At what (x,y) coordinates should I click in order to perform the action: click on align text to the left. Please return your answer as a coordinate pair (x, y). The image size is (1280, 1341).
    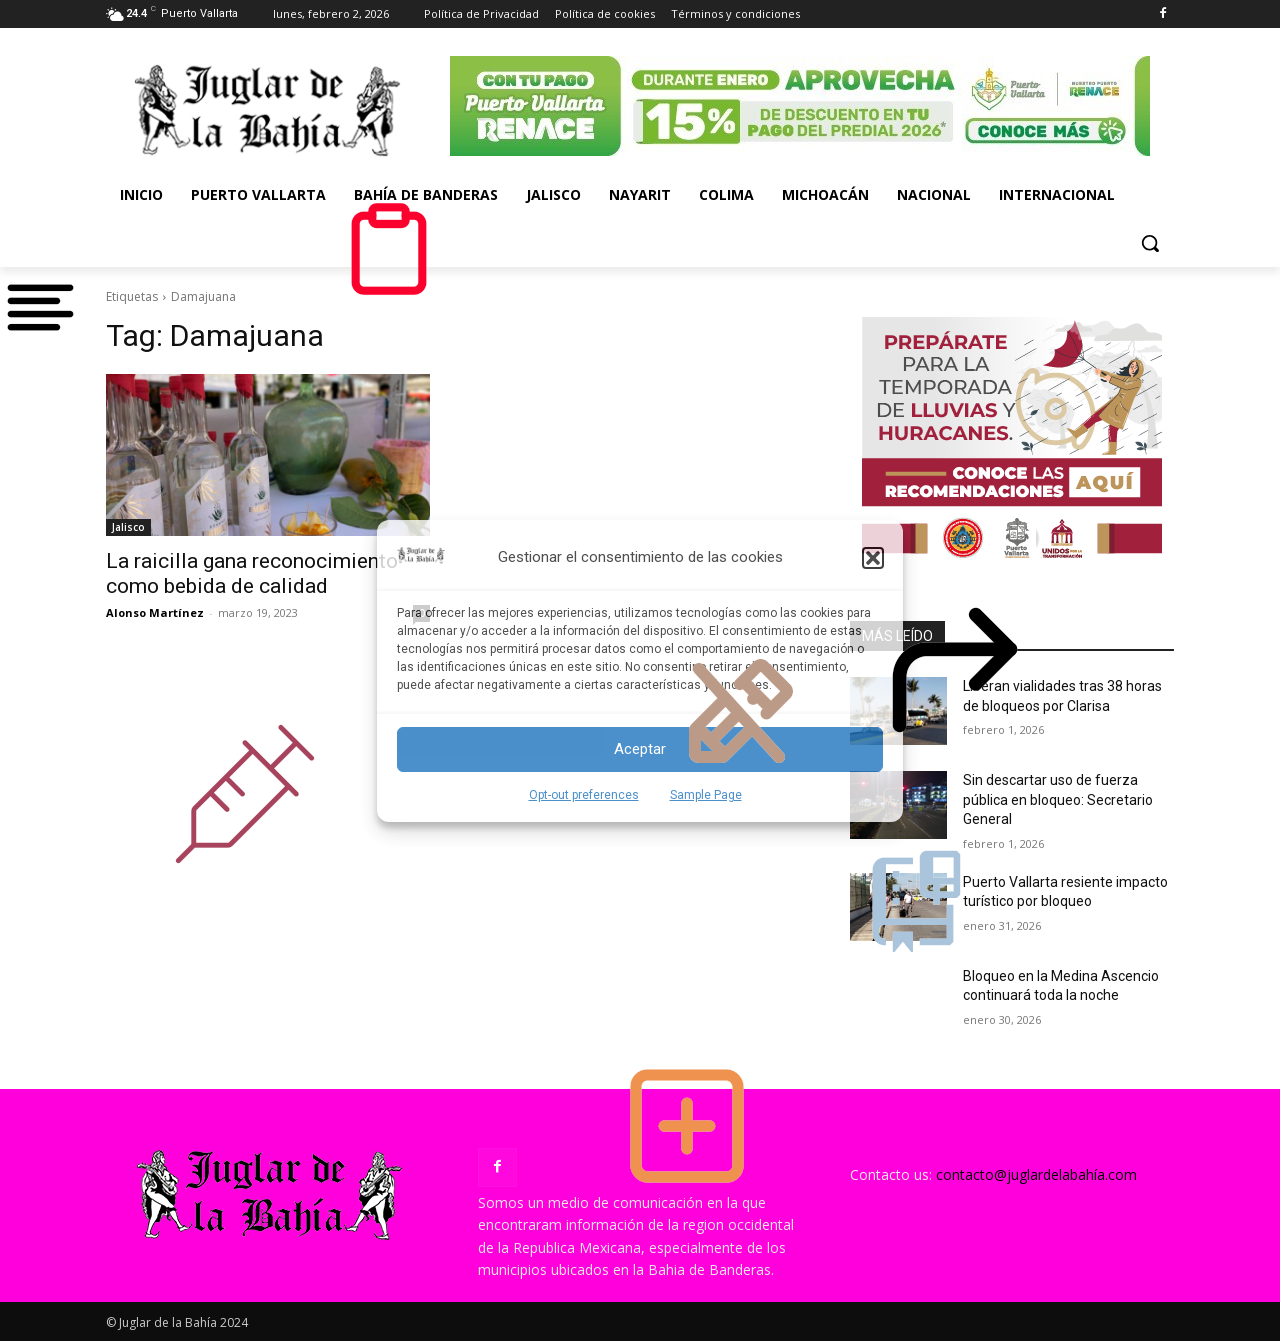
    Looking at the image, I should click on (40, 307).